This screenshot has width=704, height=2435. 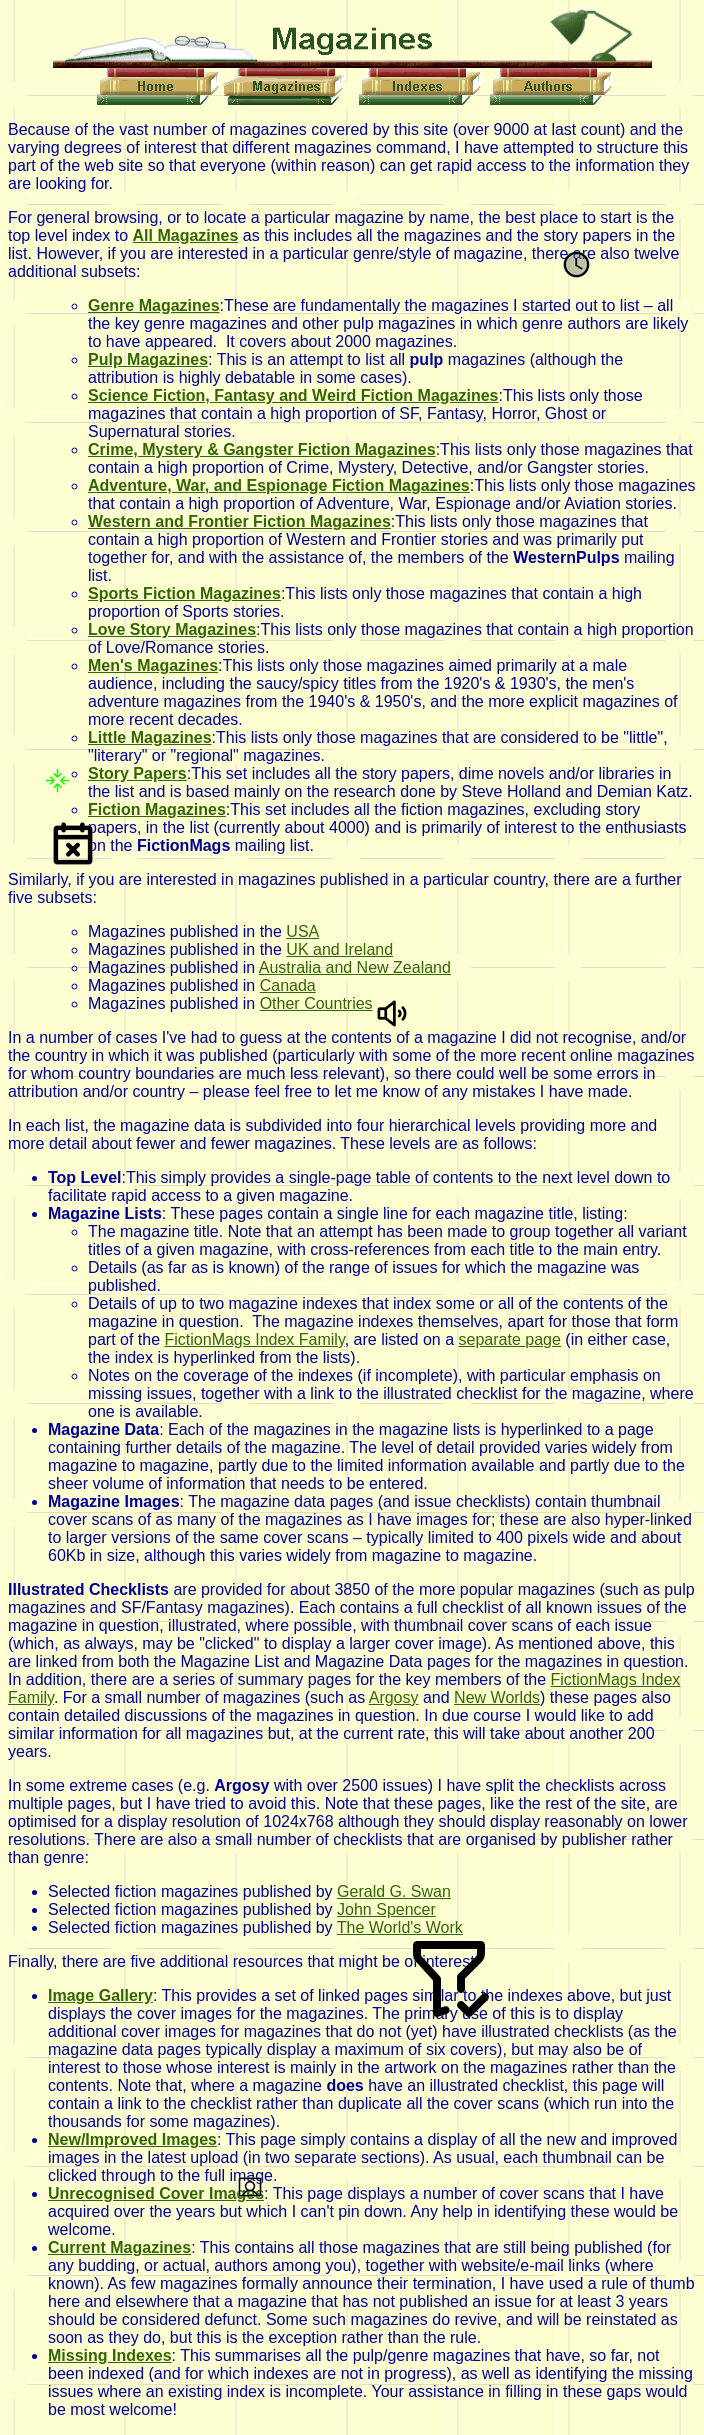 What do you see at coordinates (250, 2187) in the screenshot?
I see `view user profile card` at bounding box center [250, 2187].